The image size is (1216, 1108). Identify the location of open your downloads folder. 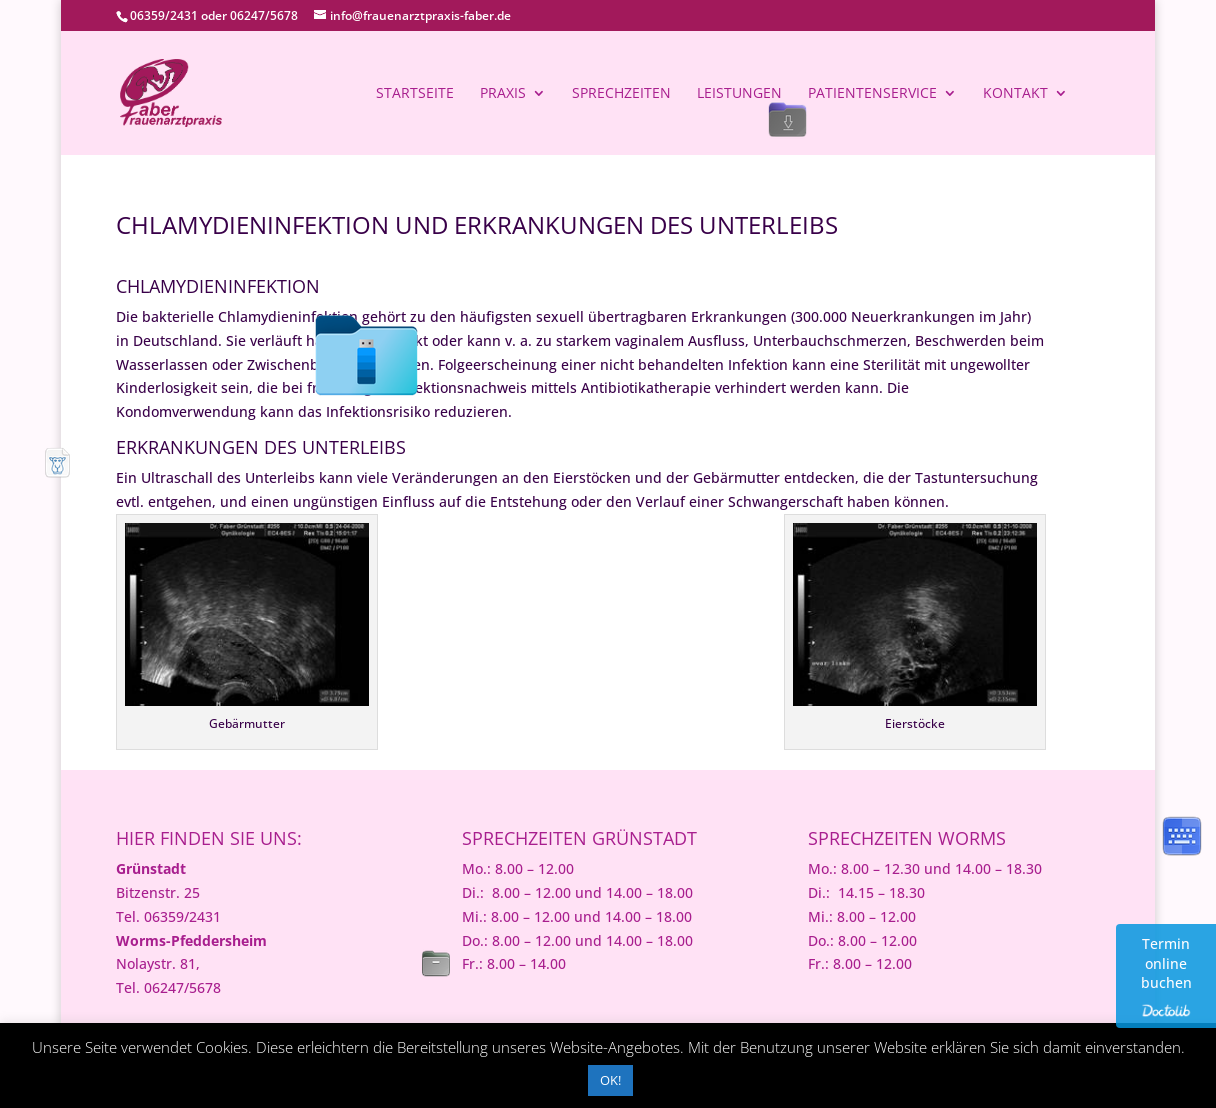
(787, 119).